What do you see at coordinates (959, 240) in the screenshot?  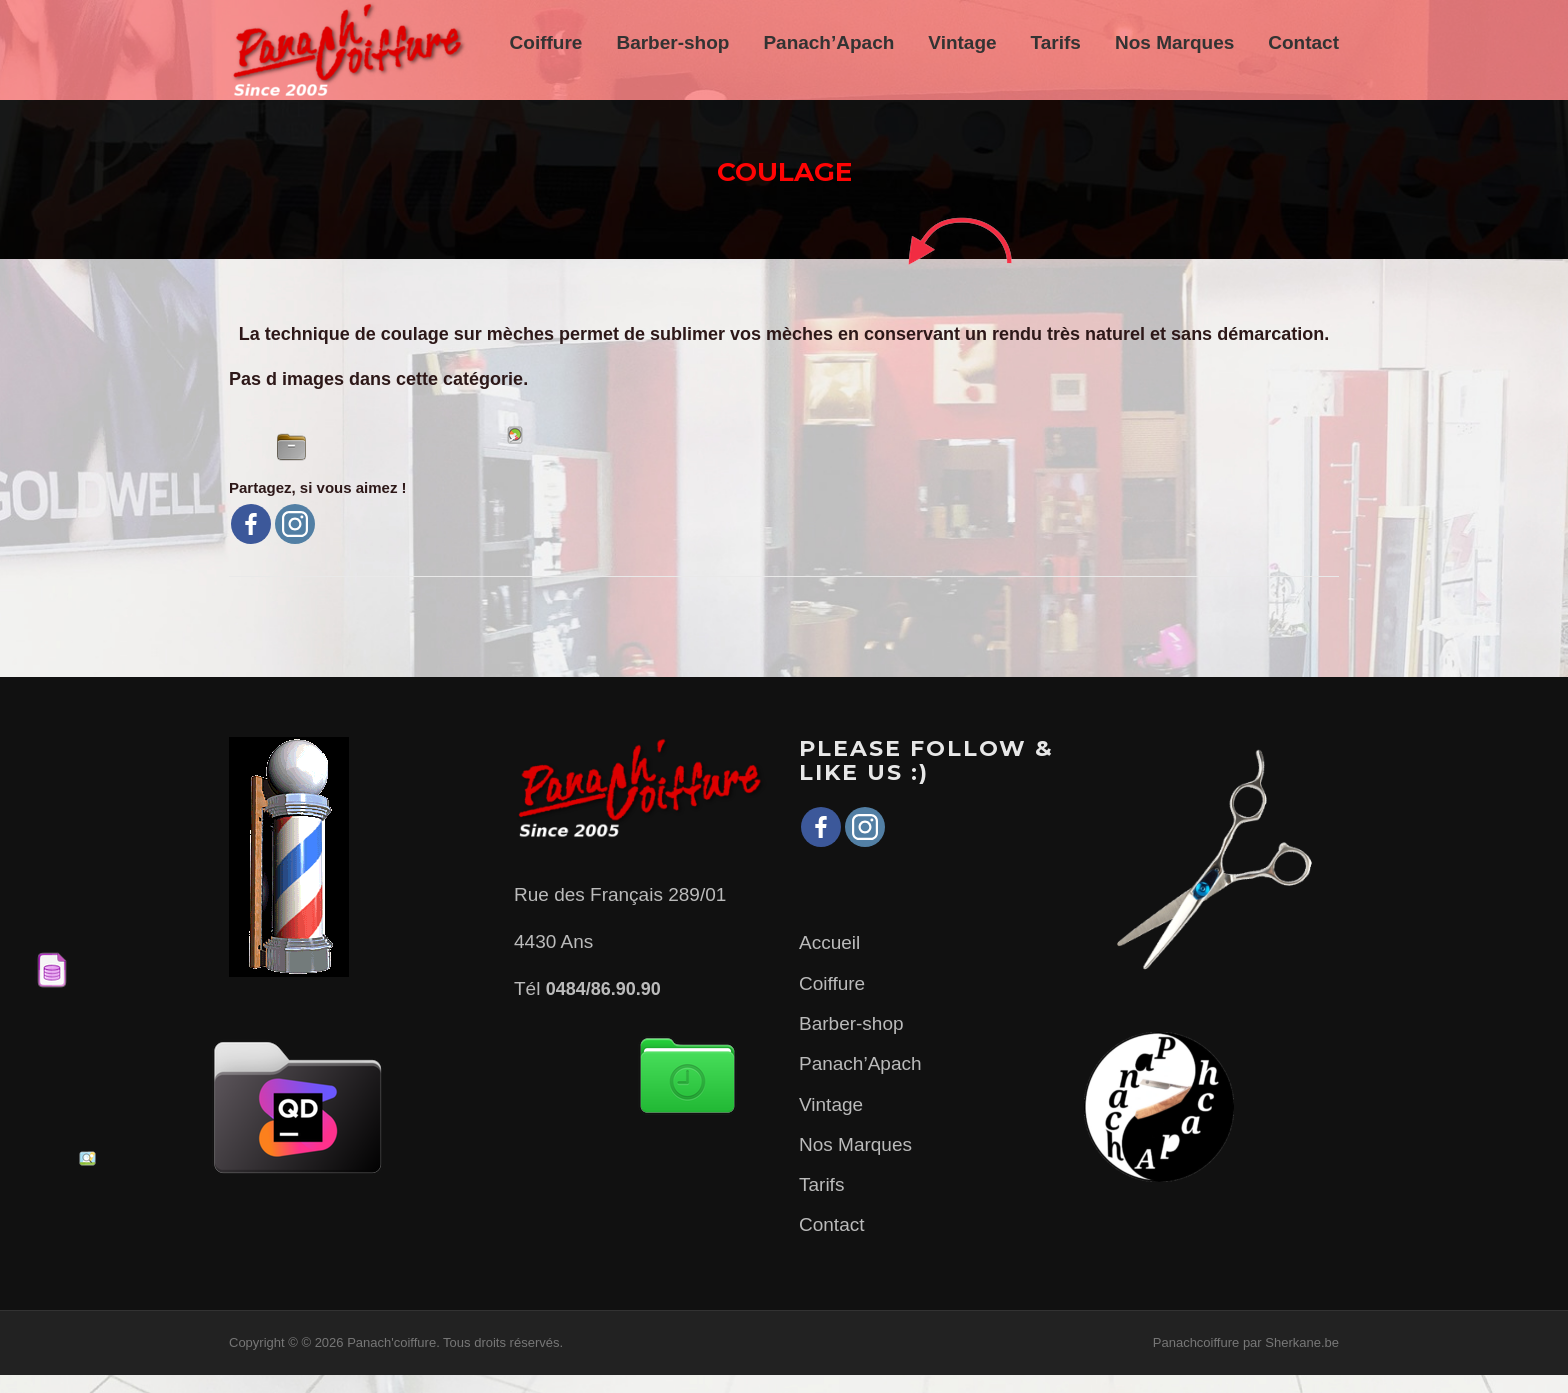 I see `undo the last action` at bounding box center [959, 240].